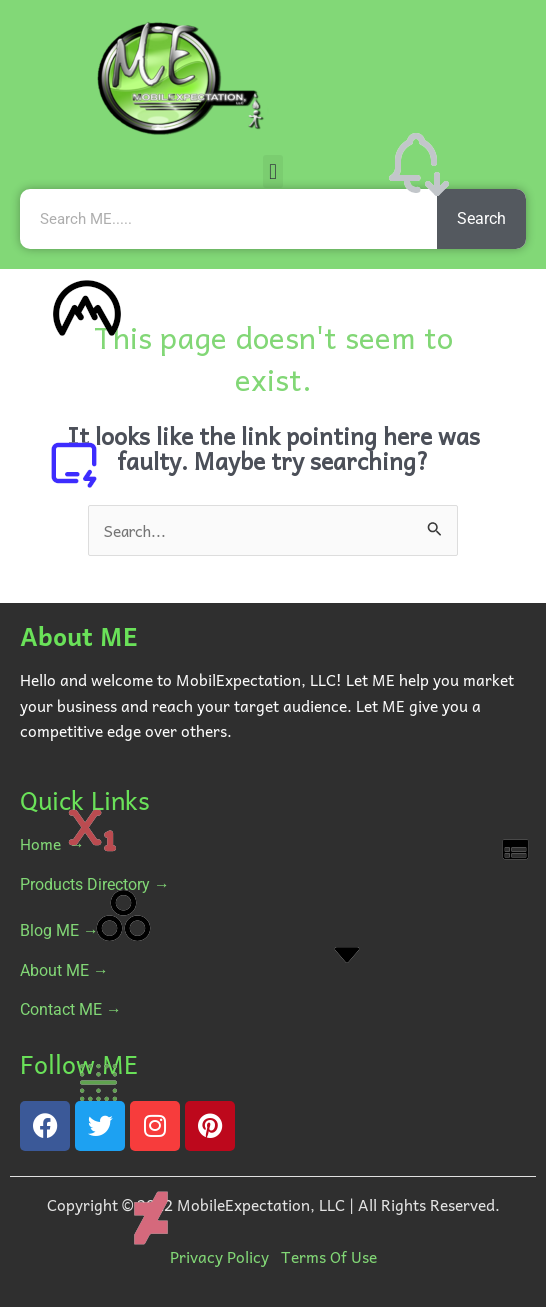 This screenshot has height=1307, width=546. Describe the element at coordinates (515, 849) in the screenshot. I see `view data in table format` at that location.